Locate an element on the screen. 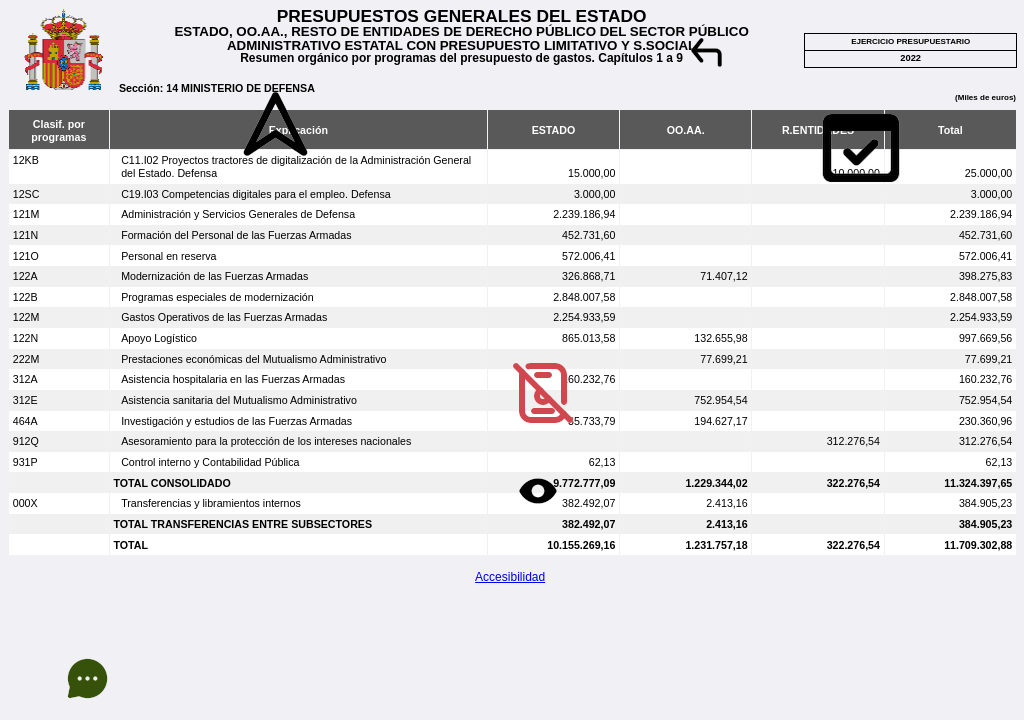  open messaging or chat is located at coordinates (87, 678).